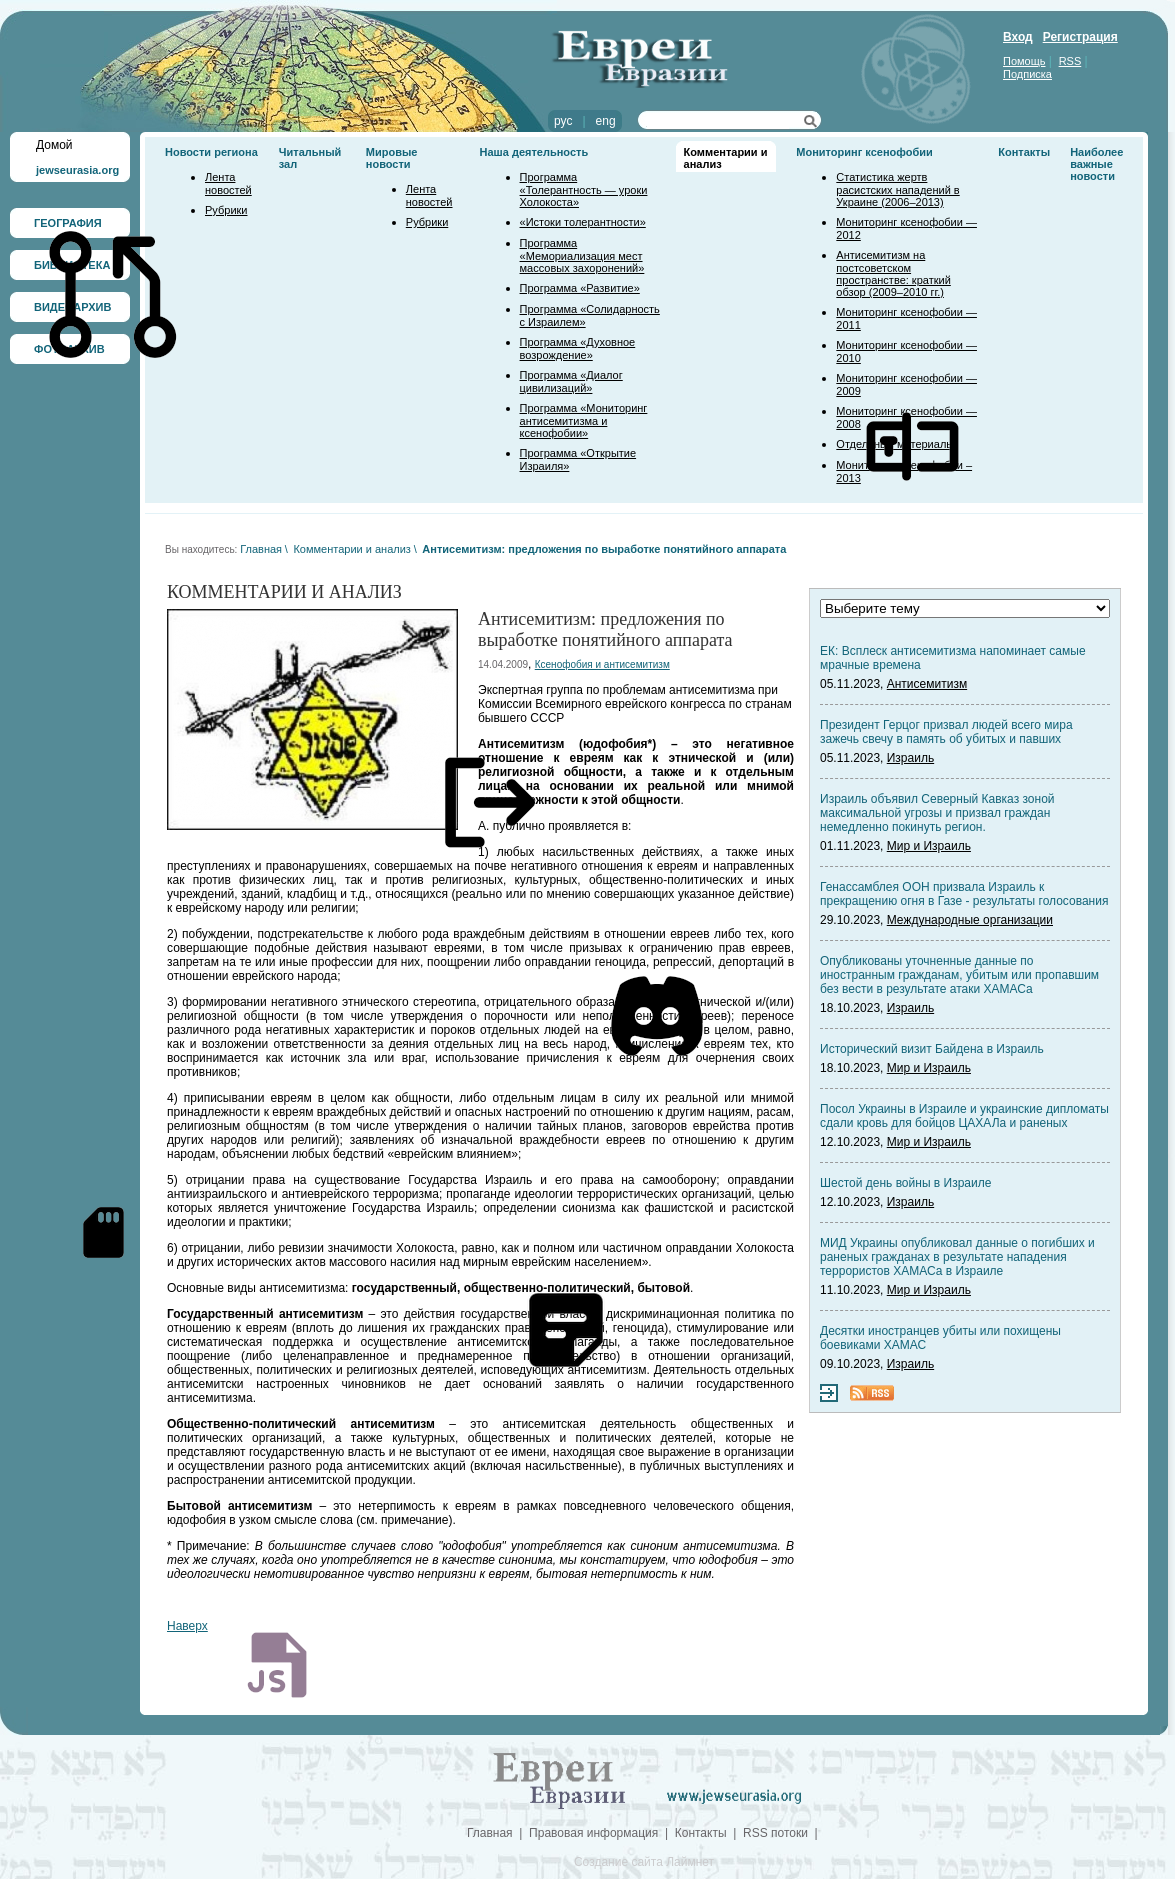 The width and height of the screenshot is (1175, 1879). I want to click on open Discord app, so click(657, 1016).